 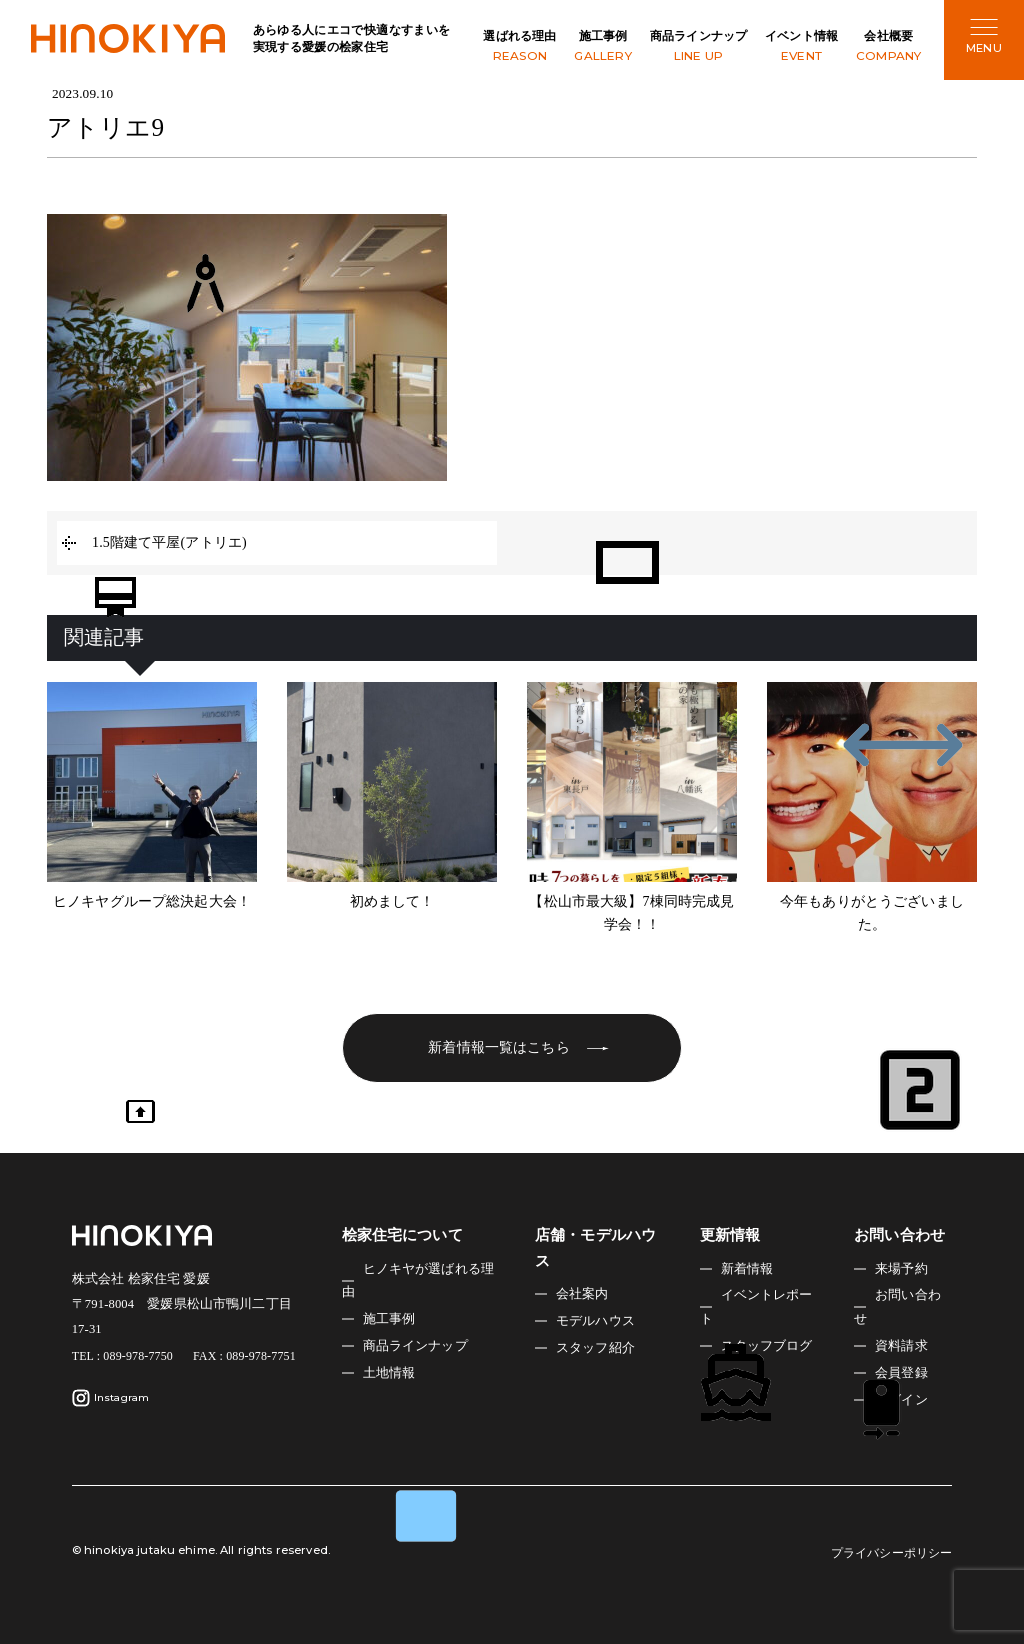 What do you see at coordinates (115, 597) in the screenshot?
I see `view membership card or subscription details` at bounding box center [115, 597].